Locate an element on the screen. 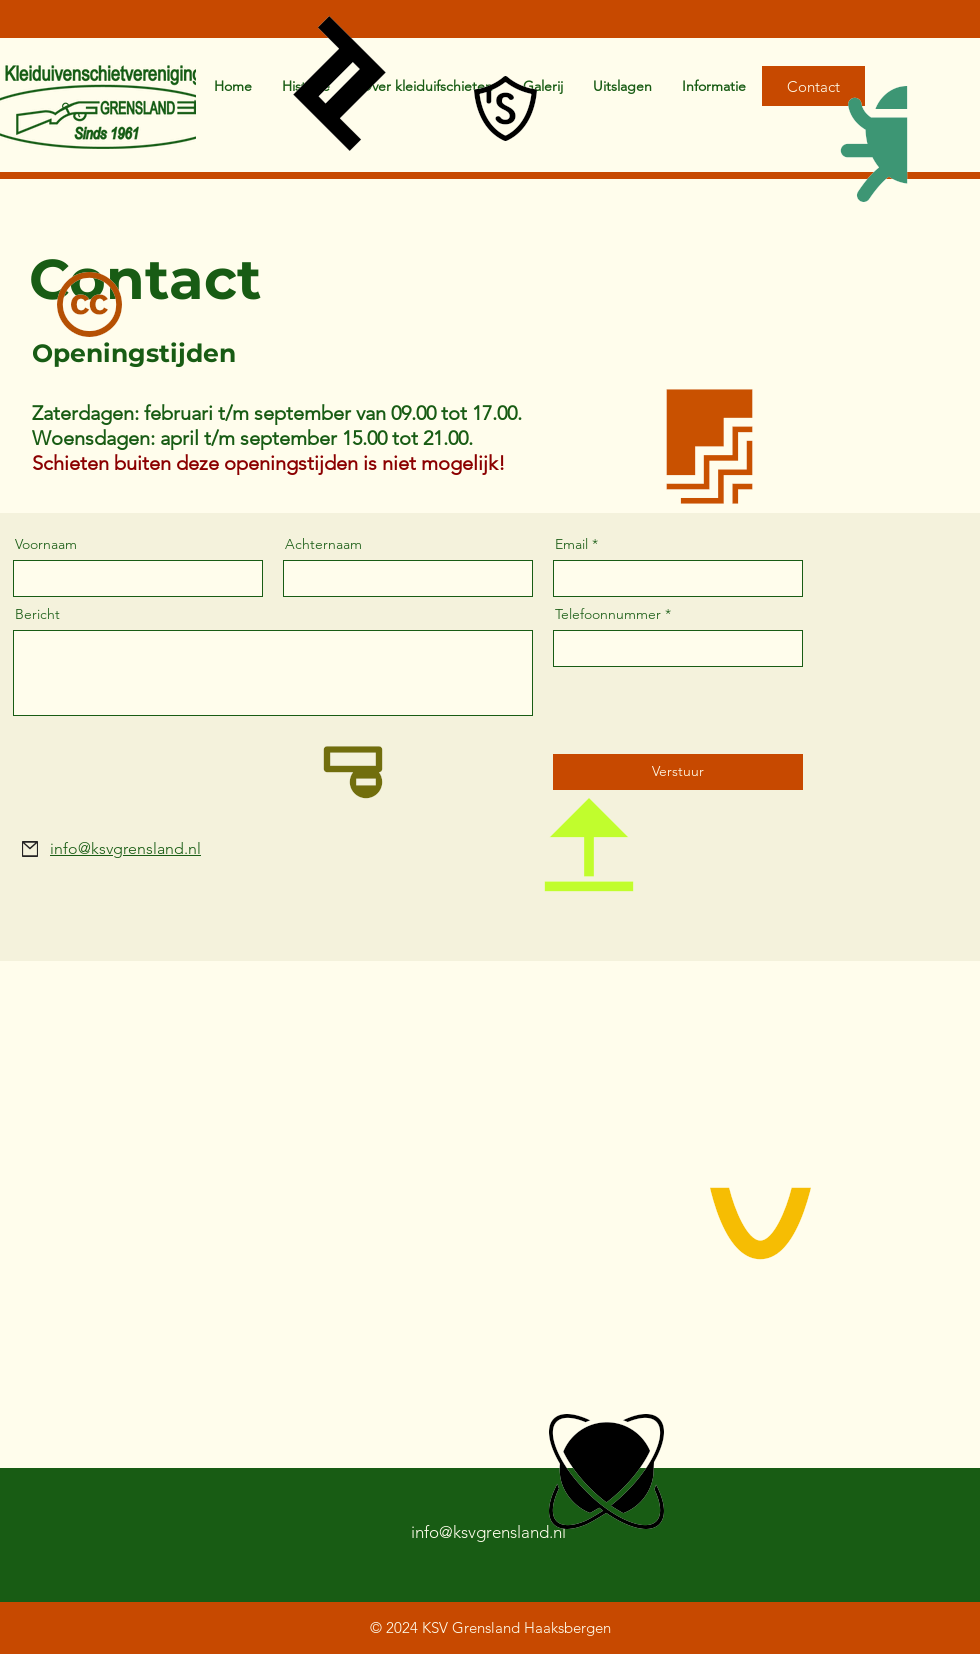 The height and width of the screenshot is (1654, 980). visit the voelkner website or store is located at coordinates (760, 1223).